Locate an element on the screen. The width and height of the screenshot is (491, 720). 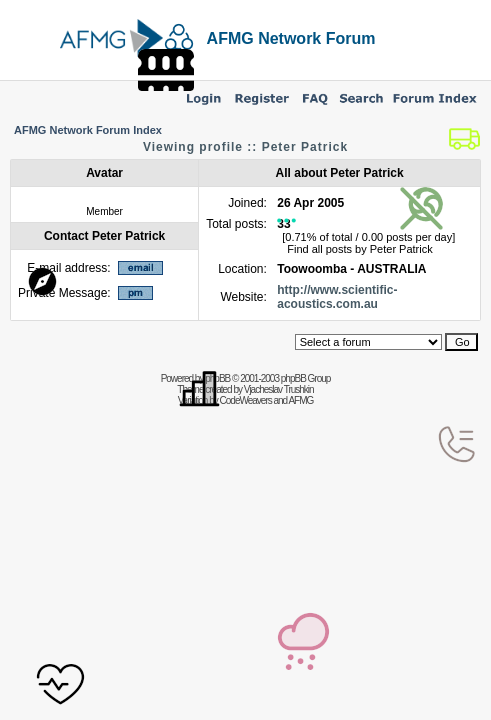
open more options menu is located at coordinates (286, 220).